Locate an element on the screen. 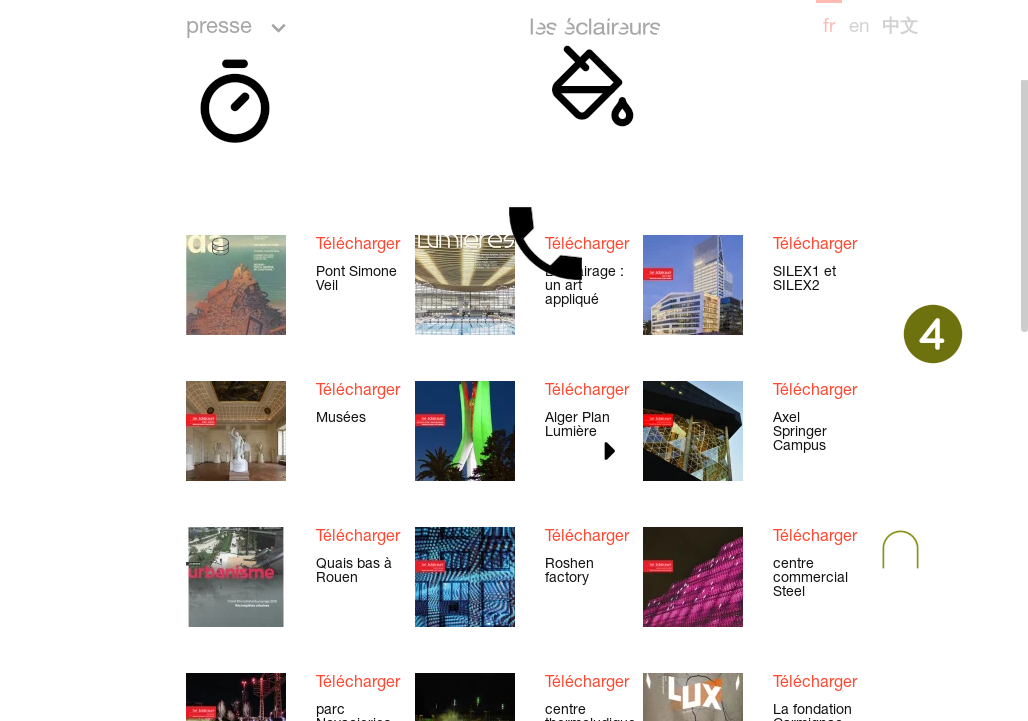  access database or data storage is located at coordinates (220, 246).